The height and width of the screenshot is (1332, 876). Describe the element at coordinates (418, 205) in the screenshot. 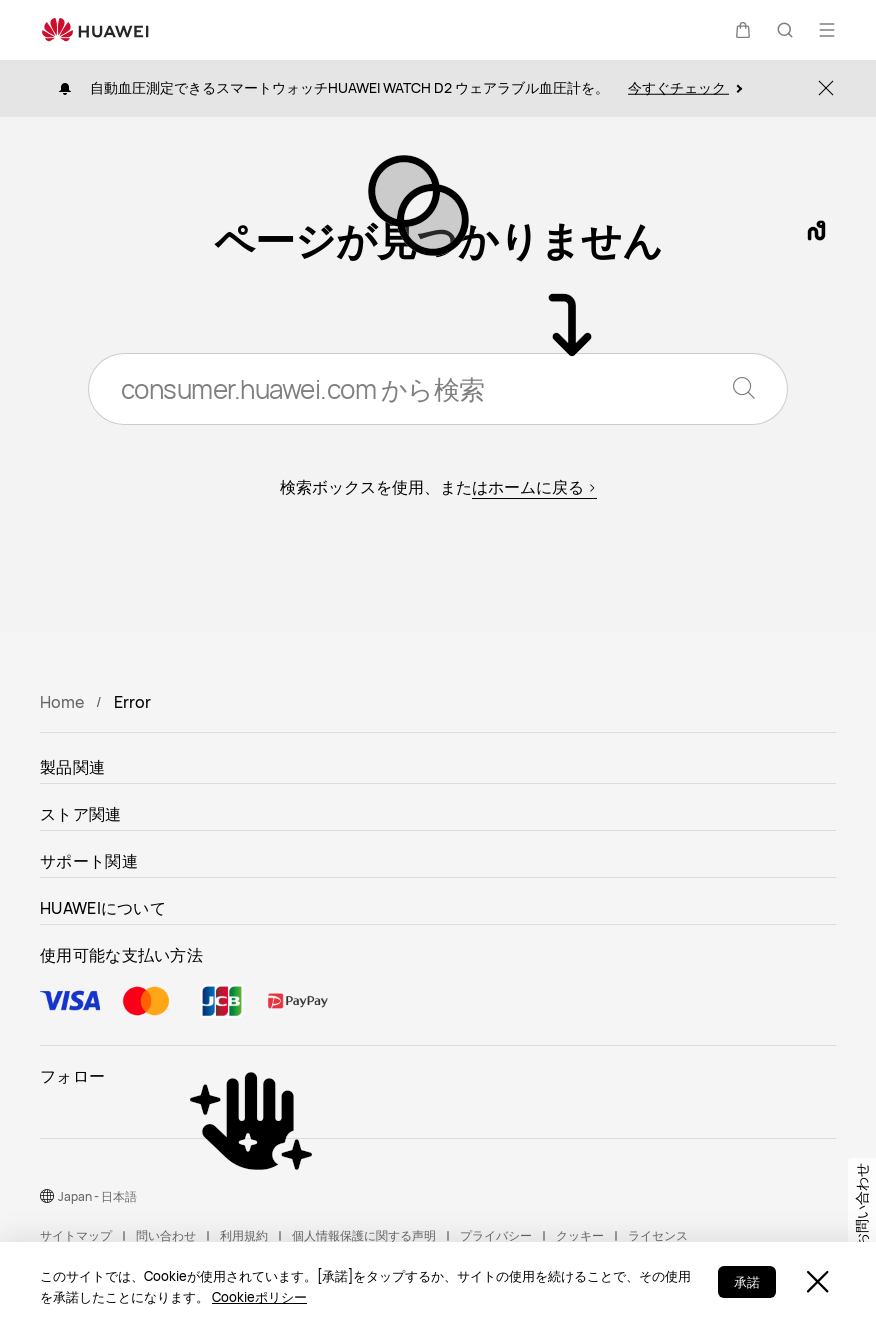

I see `exclude overlapping elements from selection` at that location.